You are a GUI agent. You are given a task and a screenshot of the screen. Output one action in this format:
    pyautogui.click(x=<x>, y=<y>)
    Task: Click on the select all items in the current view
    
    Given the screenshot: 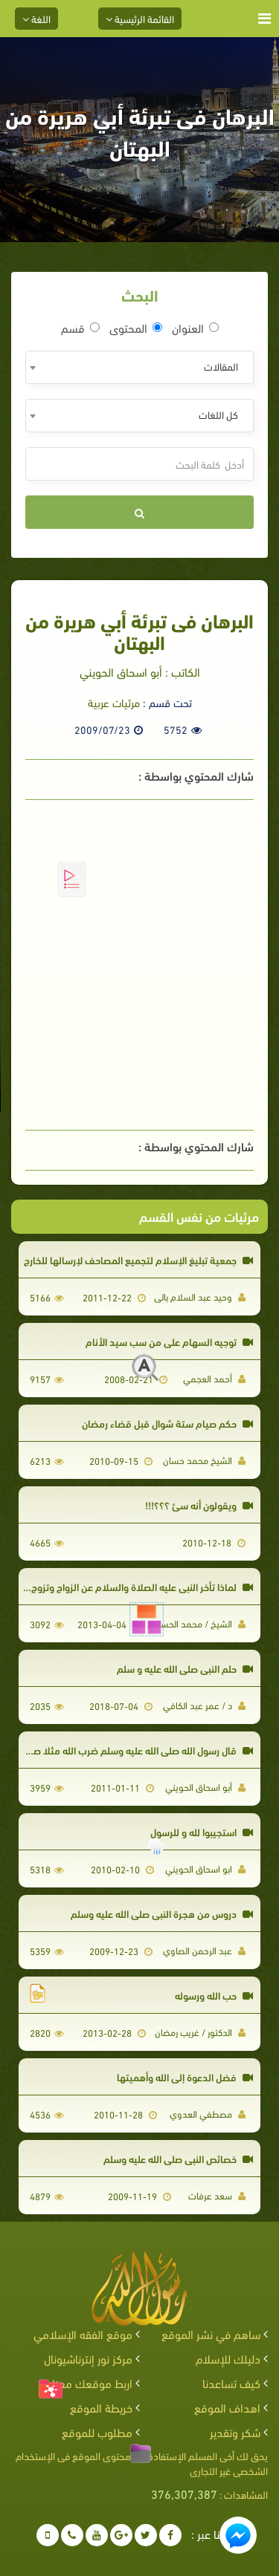 What is the action you would take?
    pyautogui.click(x=147, y=1619)
    